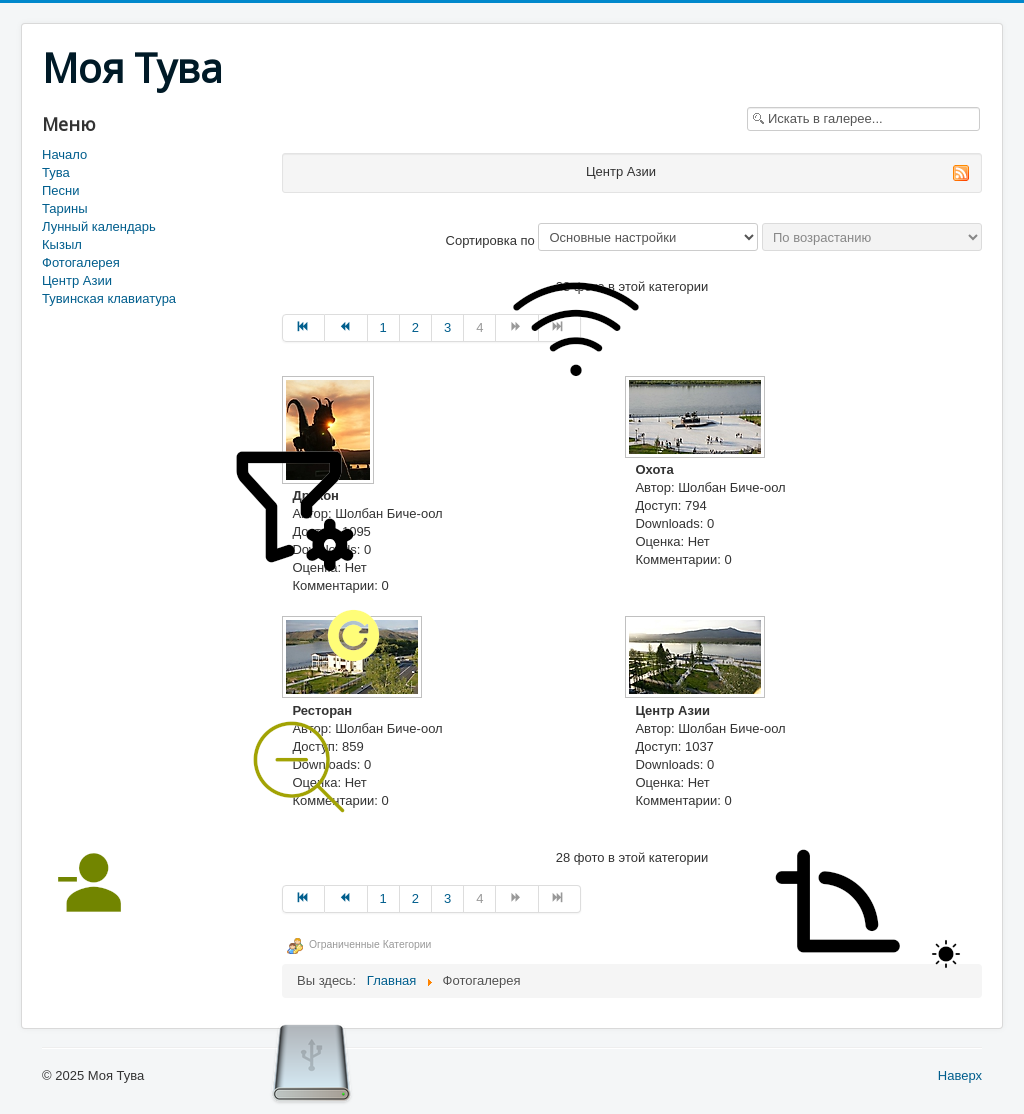 Image resolution: width=1024 pixels, height=1114 pixels. Describe the element at coordinates (353, 635) in the screenshot. I see `refresh or reload content` at that location.